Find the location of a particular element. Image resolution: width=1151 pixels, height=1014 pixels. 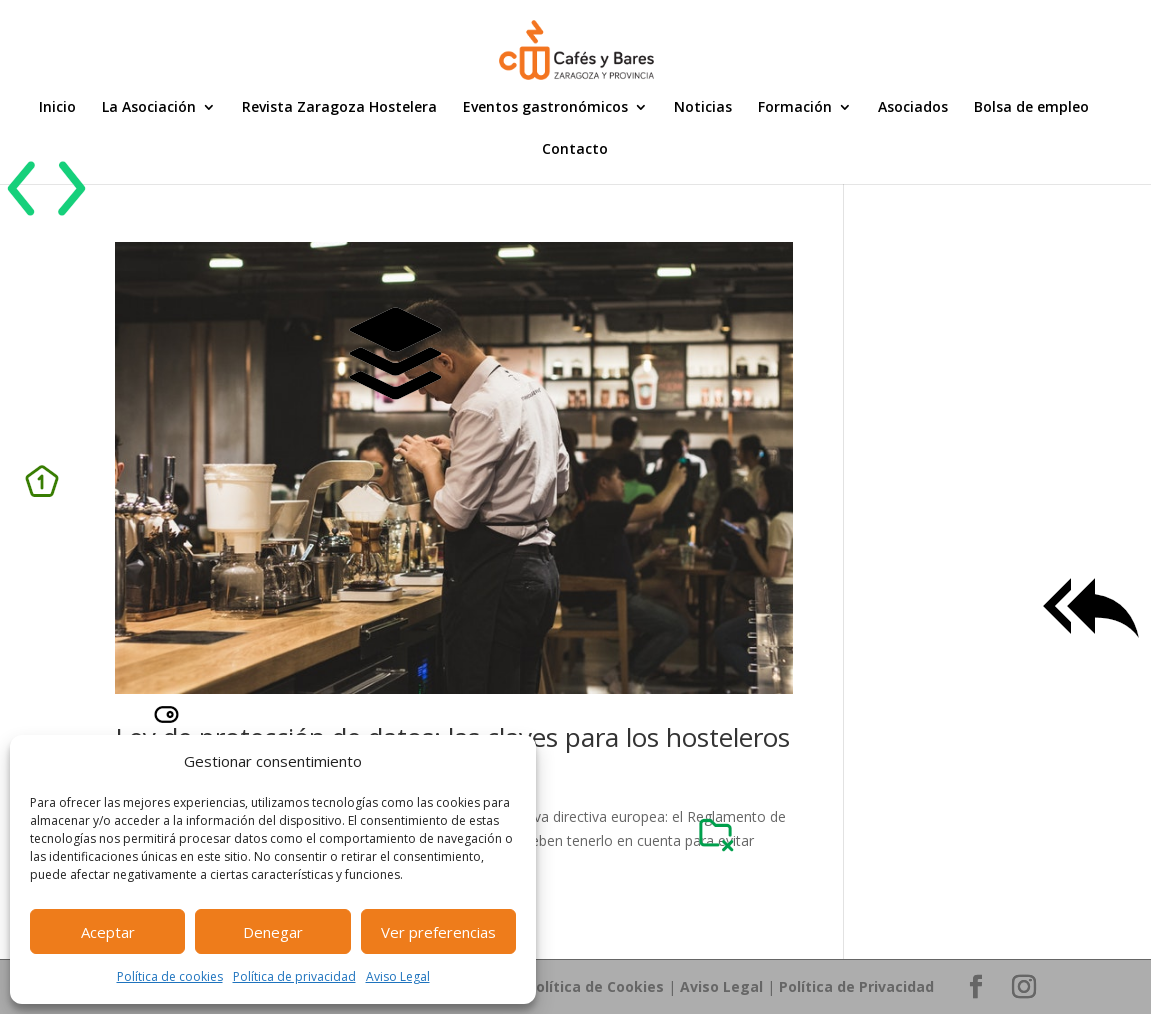

toggle switch in the on position is located at coordinates (166, 714).